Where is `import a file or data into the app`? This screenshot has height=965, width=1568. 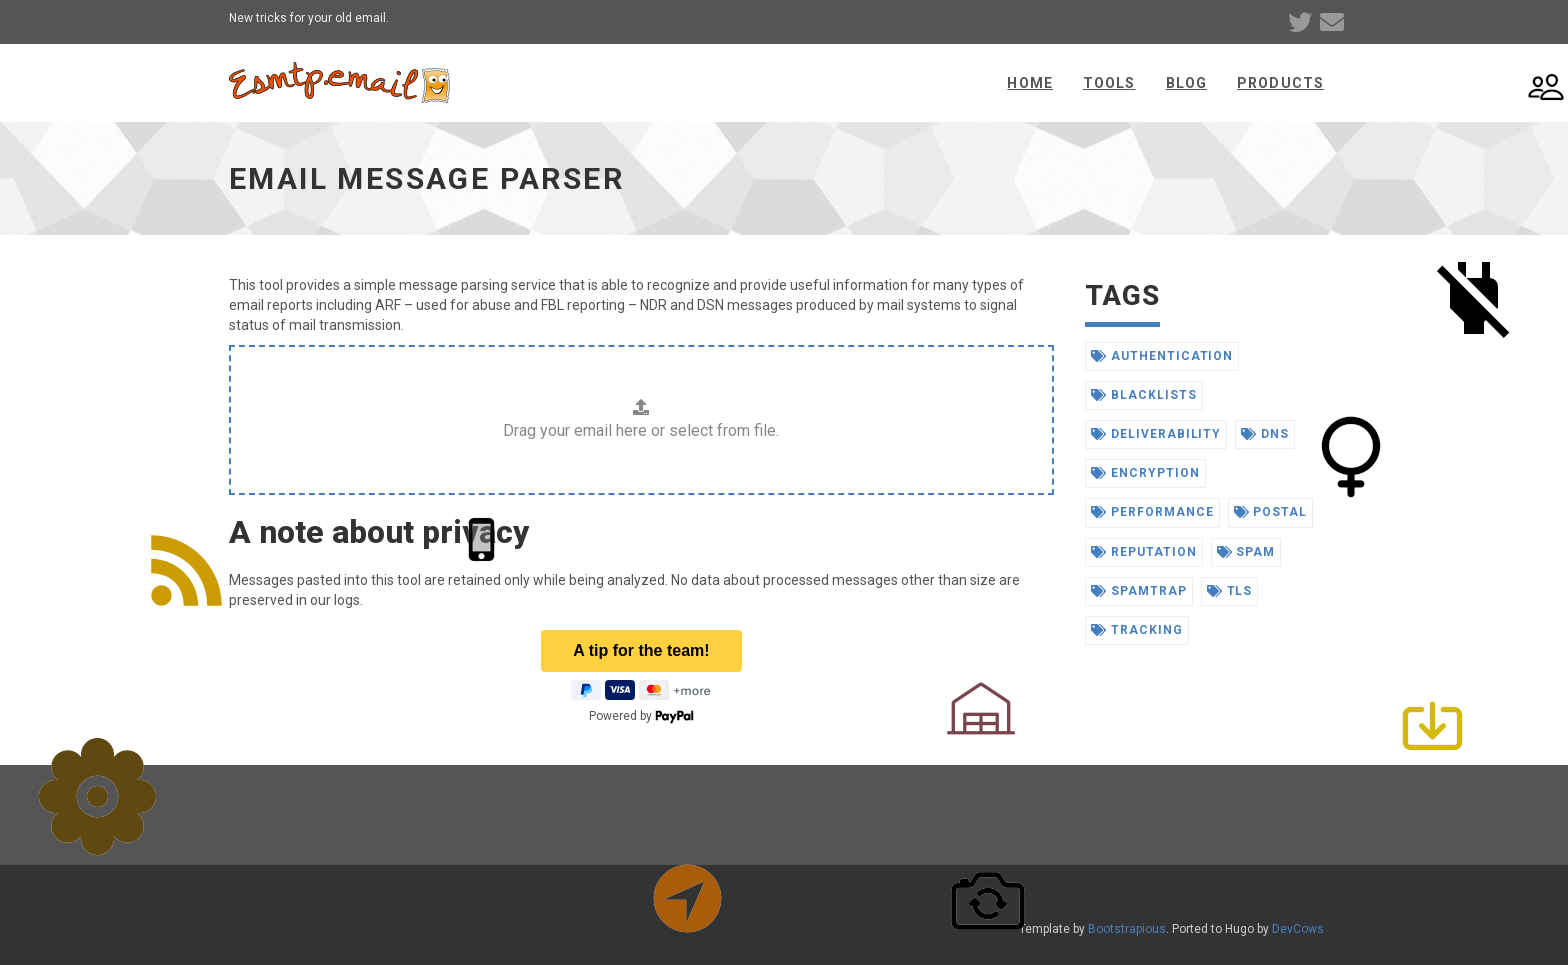 import a file or data into the app is located at coordinates (1432, 728).